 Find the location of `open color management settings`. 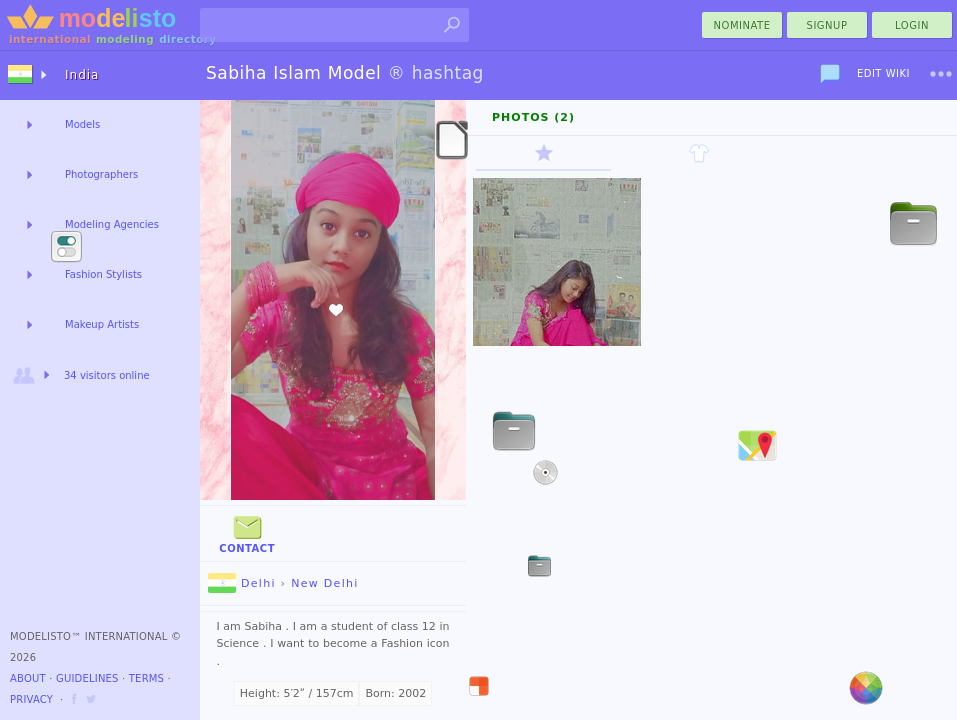

open color management settings is located at coordinates (866, 688).